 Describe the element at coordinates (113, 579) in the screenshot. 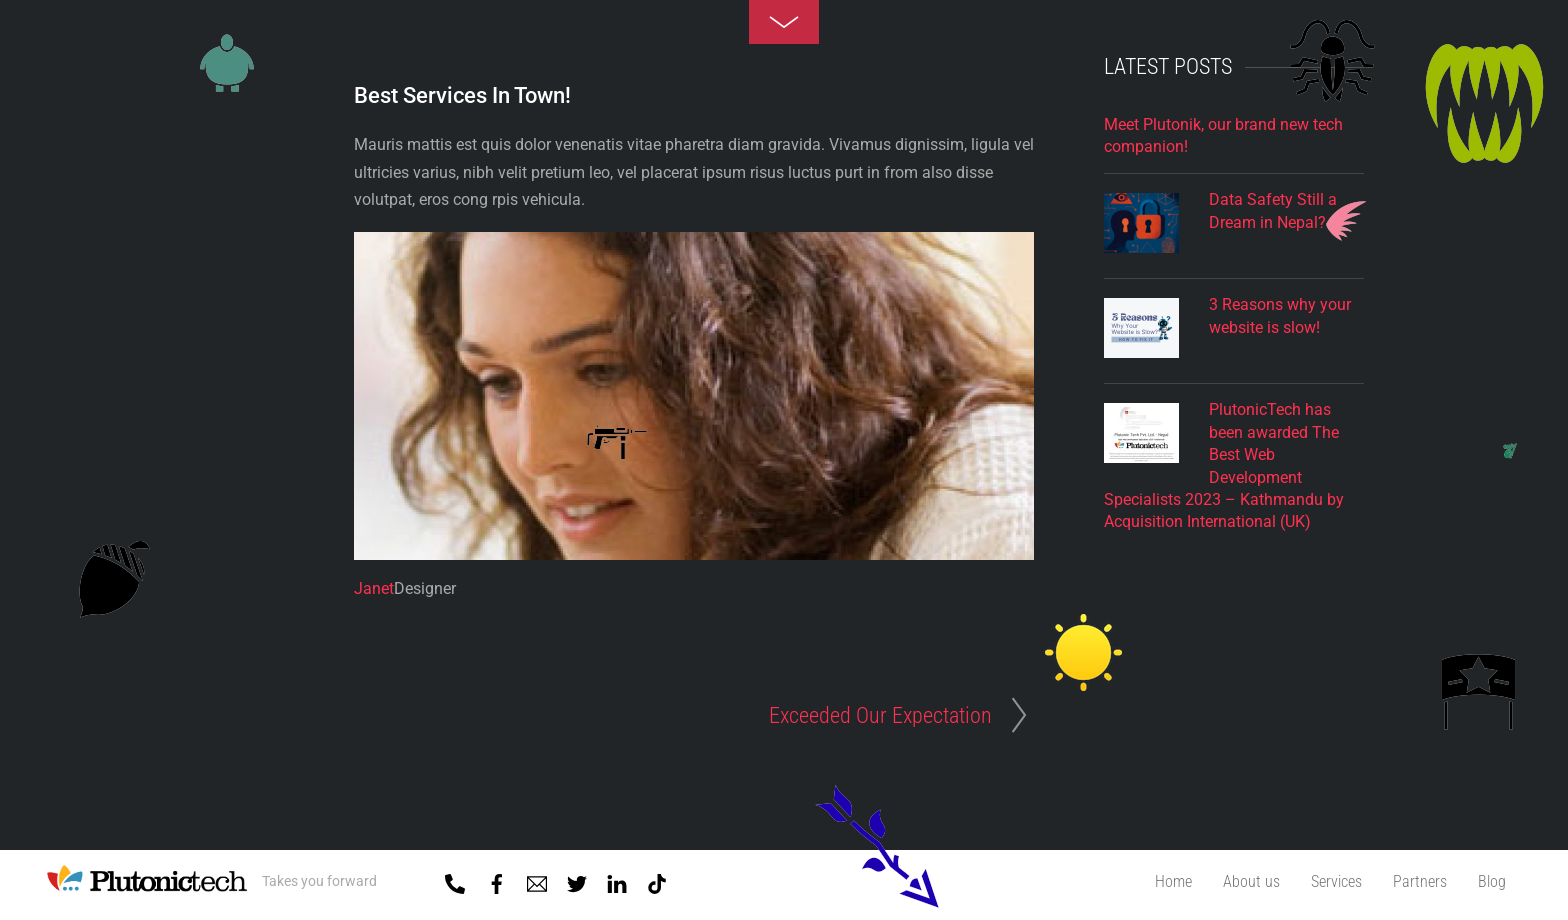

I see `nature or forest-themed game category` at that location.